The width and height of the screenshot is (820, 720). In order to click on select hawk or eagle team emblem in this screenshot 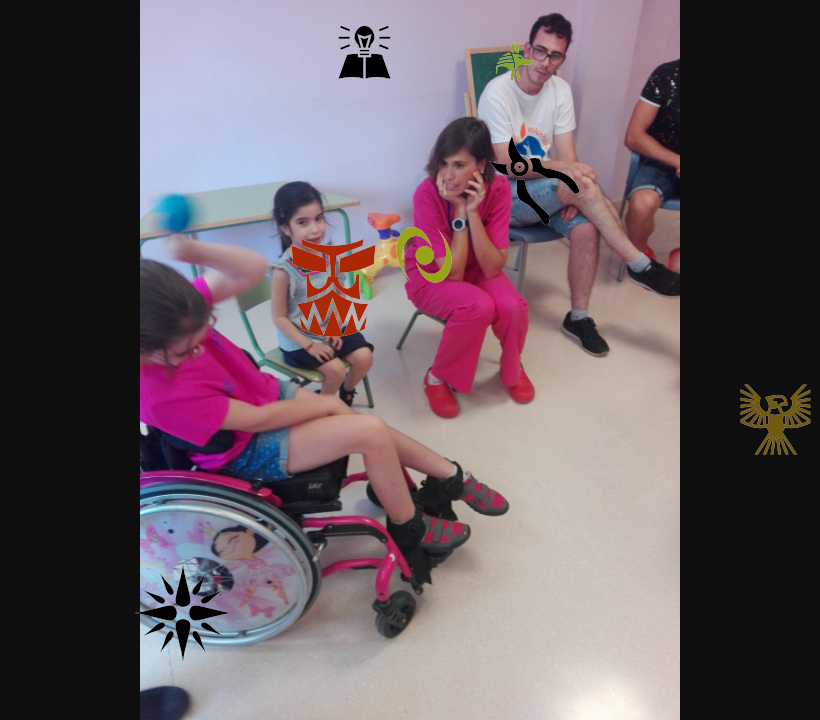, I will do `click(775, 419)`.